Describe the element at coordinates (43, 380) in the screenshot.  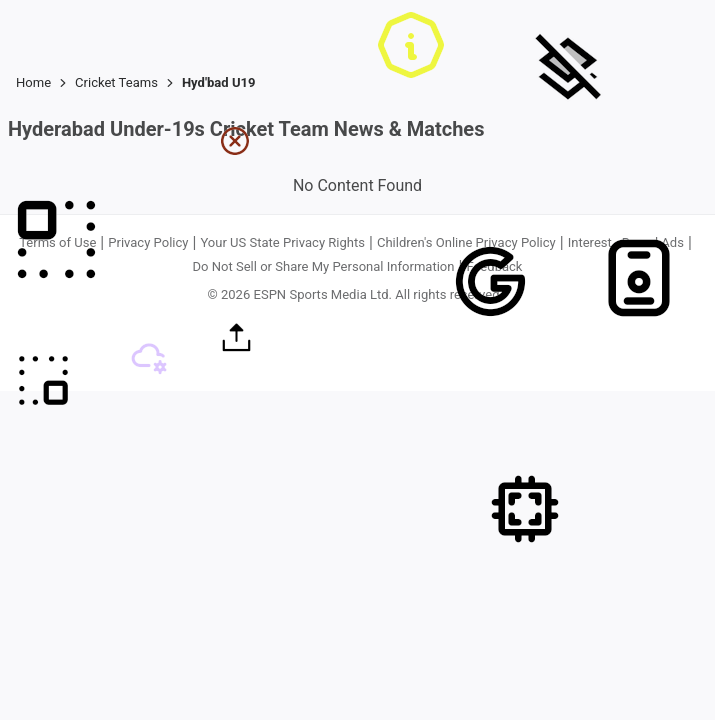
I see `align element to bottom-right corner` at that location.